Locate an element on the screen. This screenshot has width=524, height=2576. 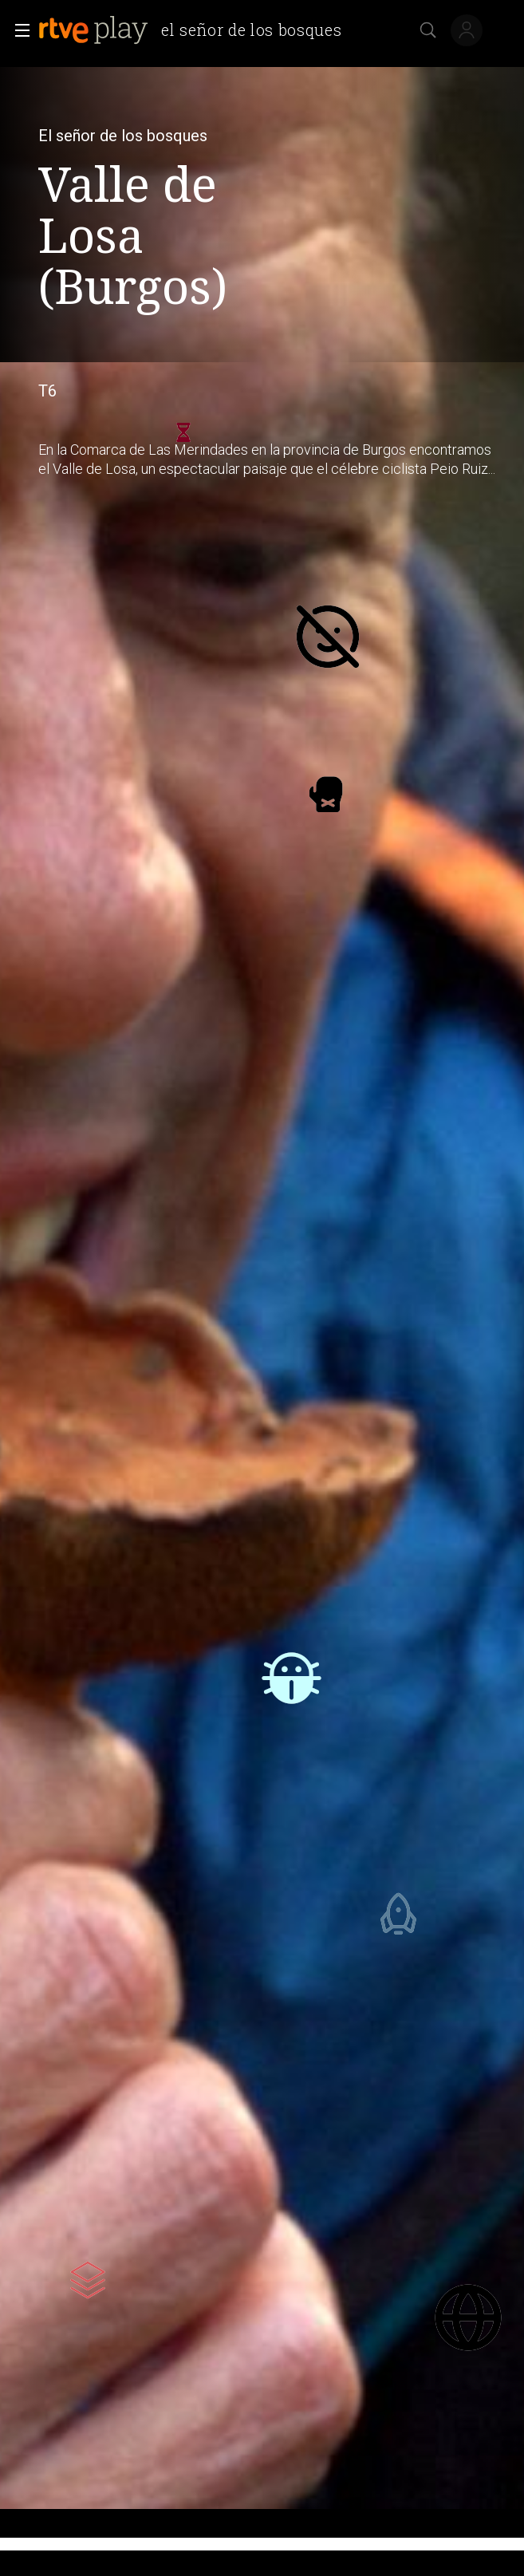
access website or browse the internet is located at coordinates (468, 2318).